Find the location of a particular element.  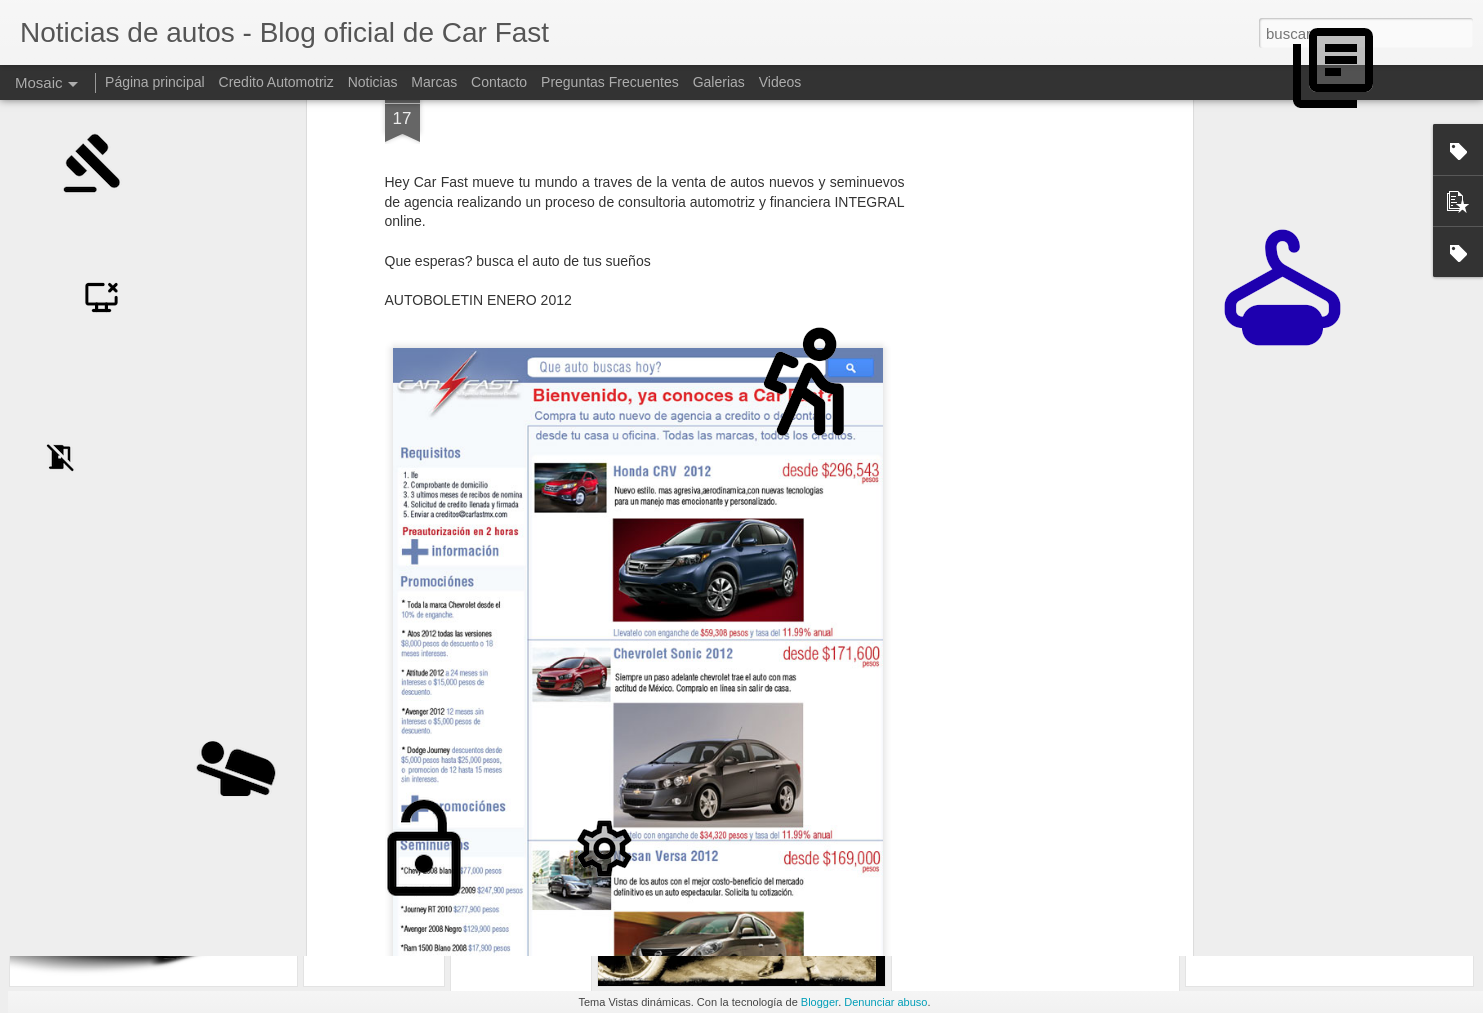

unlock or access secured content is located at coordinates (424, 850).